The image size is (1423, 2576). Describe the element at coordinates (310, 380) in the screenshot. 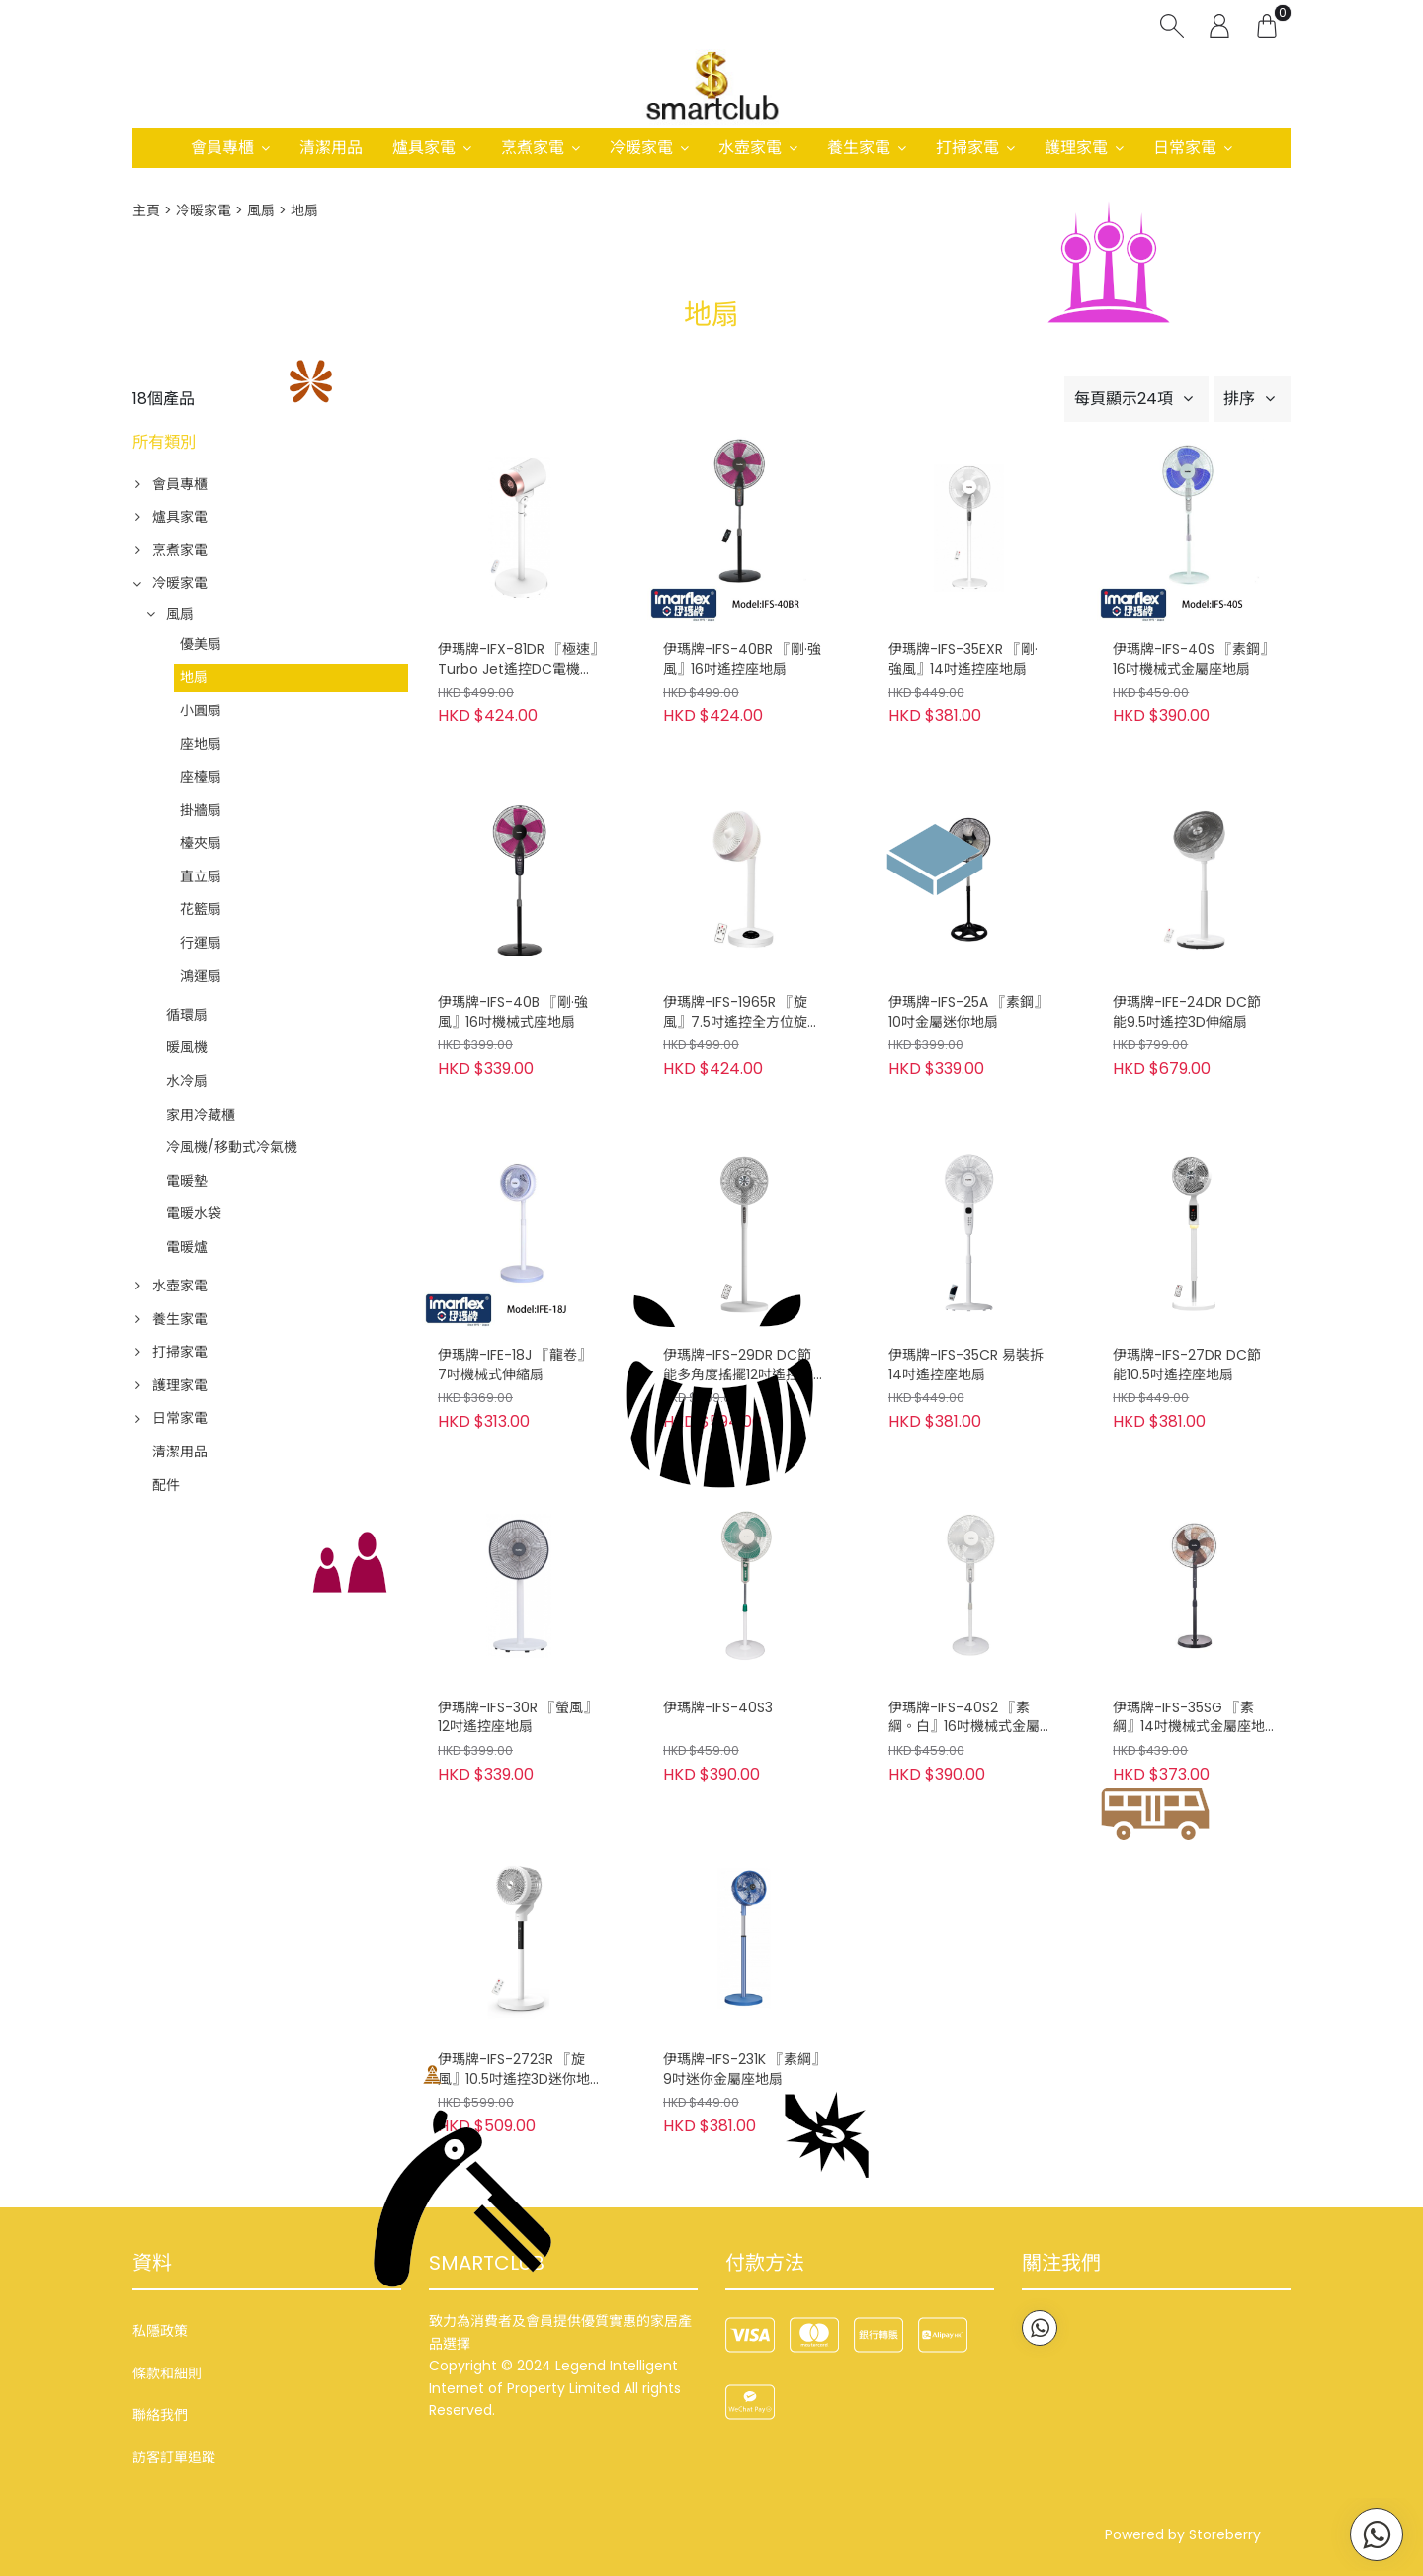

I see `equip fairy wings accessory` at that location.